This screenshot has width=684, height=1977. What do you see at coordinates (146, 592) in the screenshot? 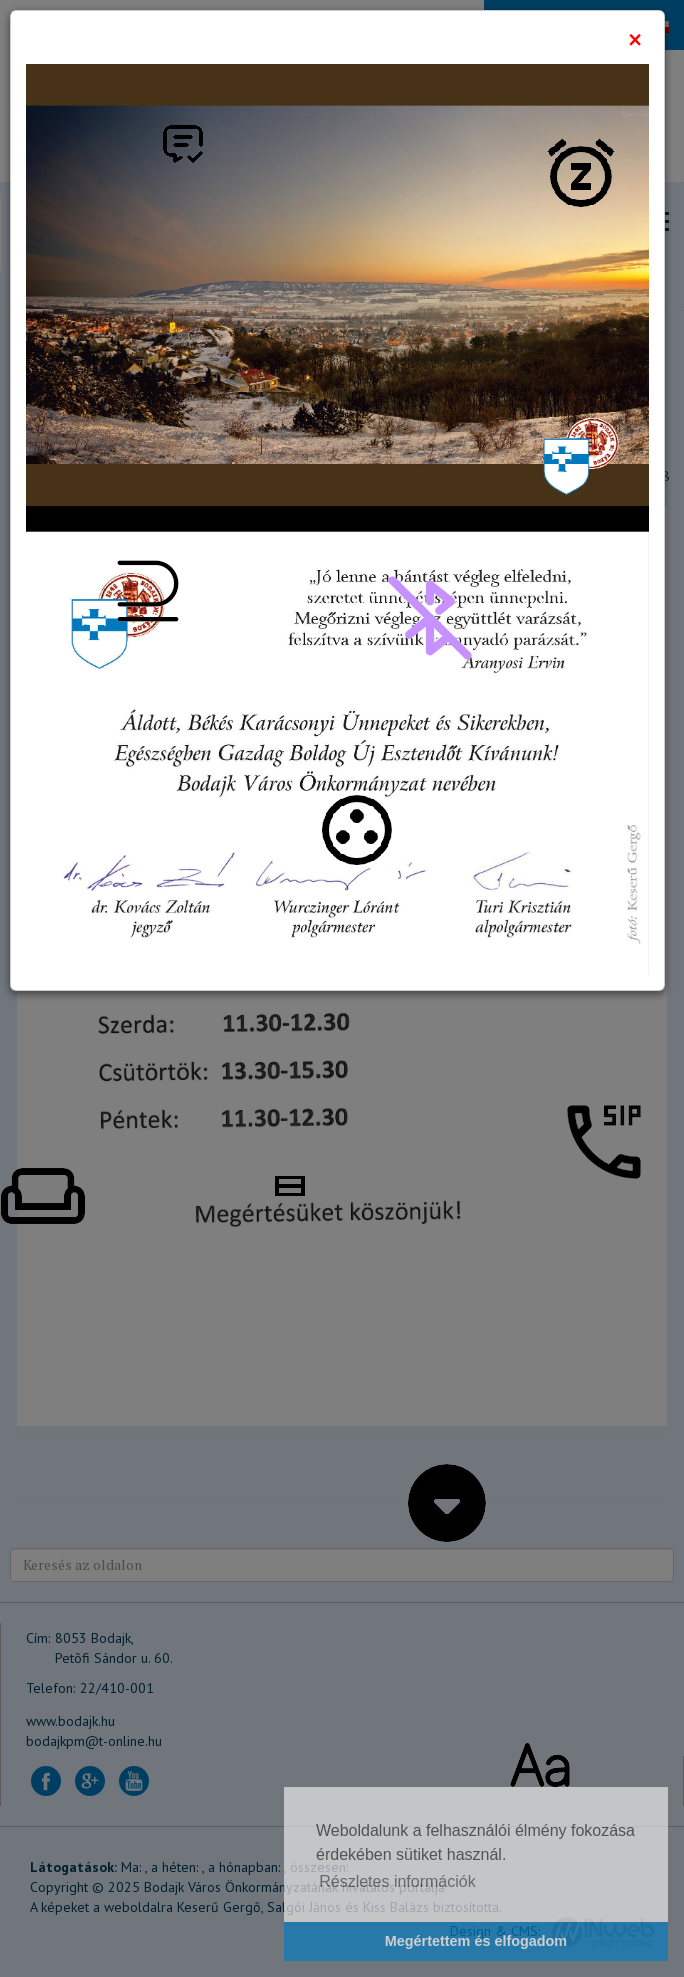
I see `indicates a superset mathematical relationship` at bounding box center [146, 592].